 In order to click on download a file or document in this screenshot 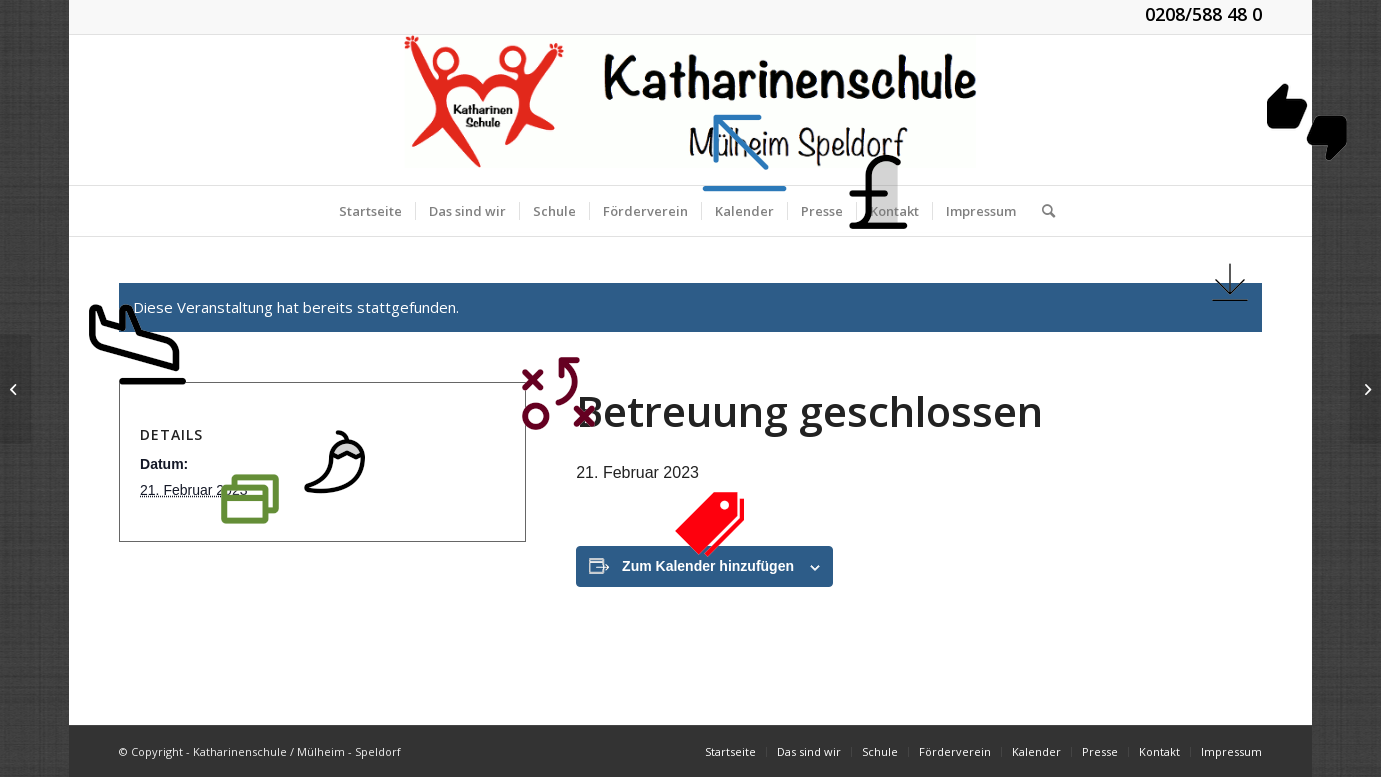, I will do `click(1230, 283)`.